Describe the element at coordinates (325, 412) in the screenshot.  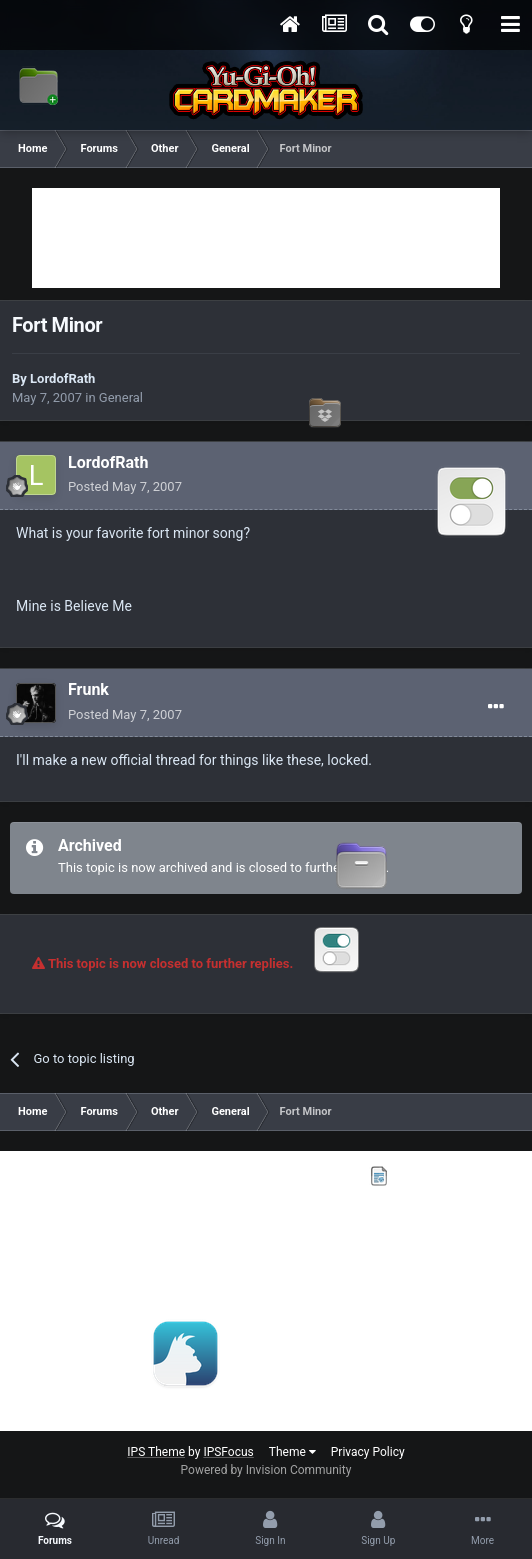
I see `open your dropbox synced folder` at that location.